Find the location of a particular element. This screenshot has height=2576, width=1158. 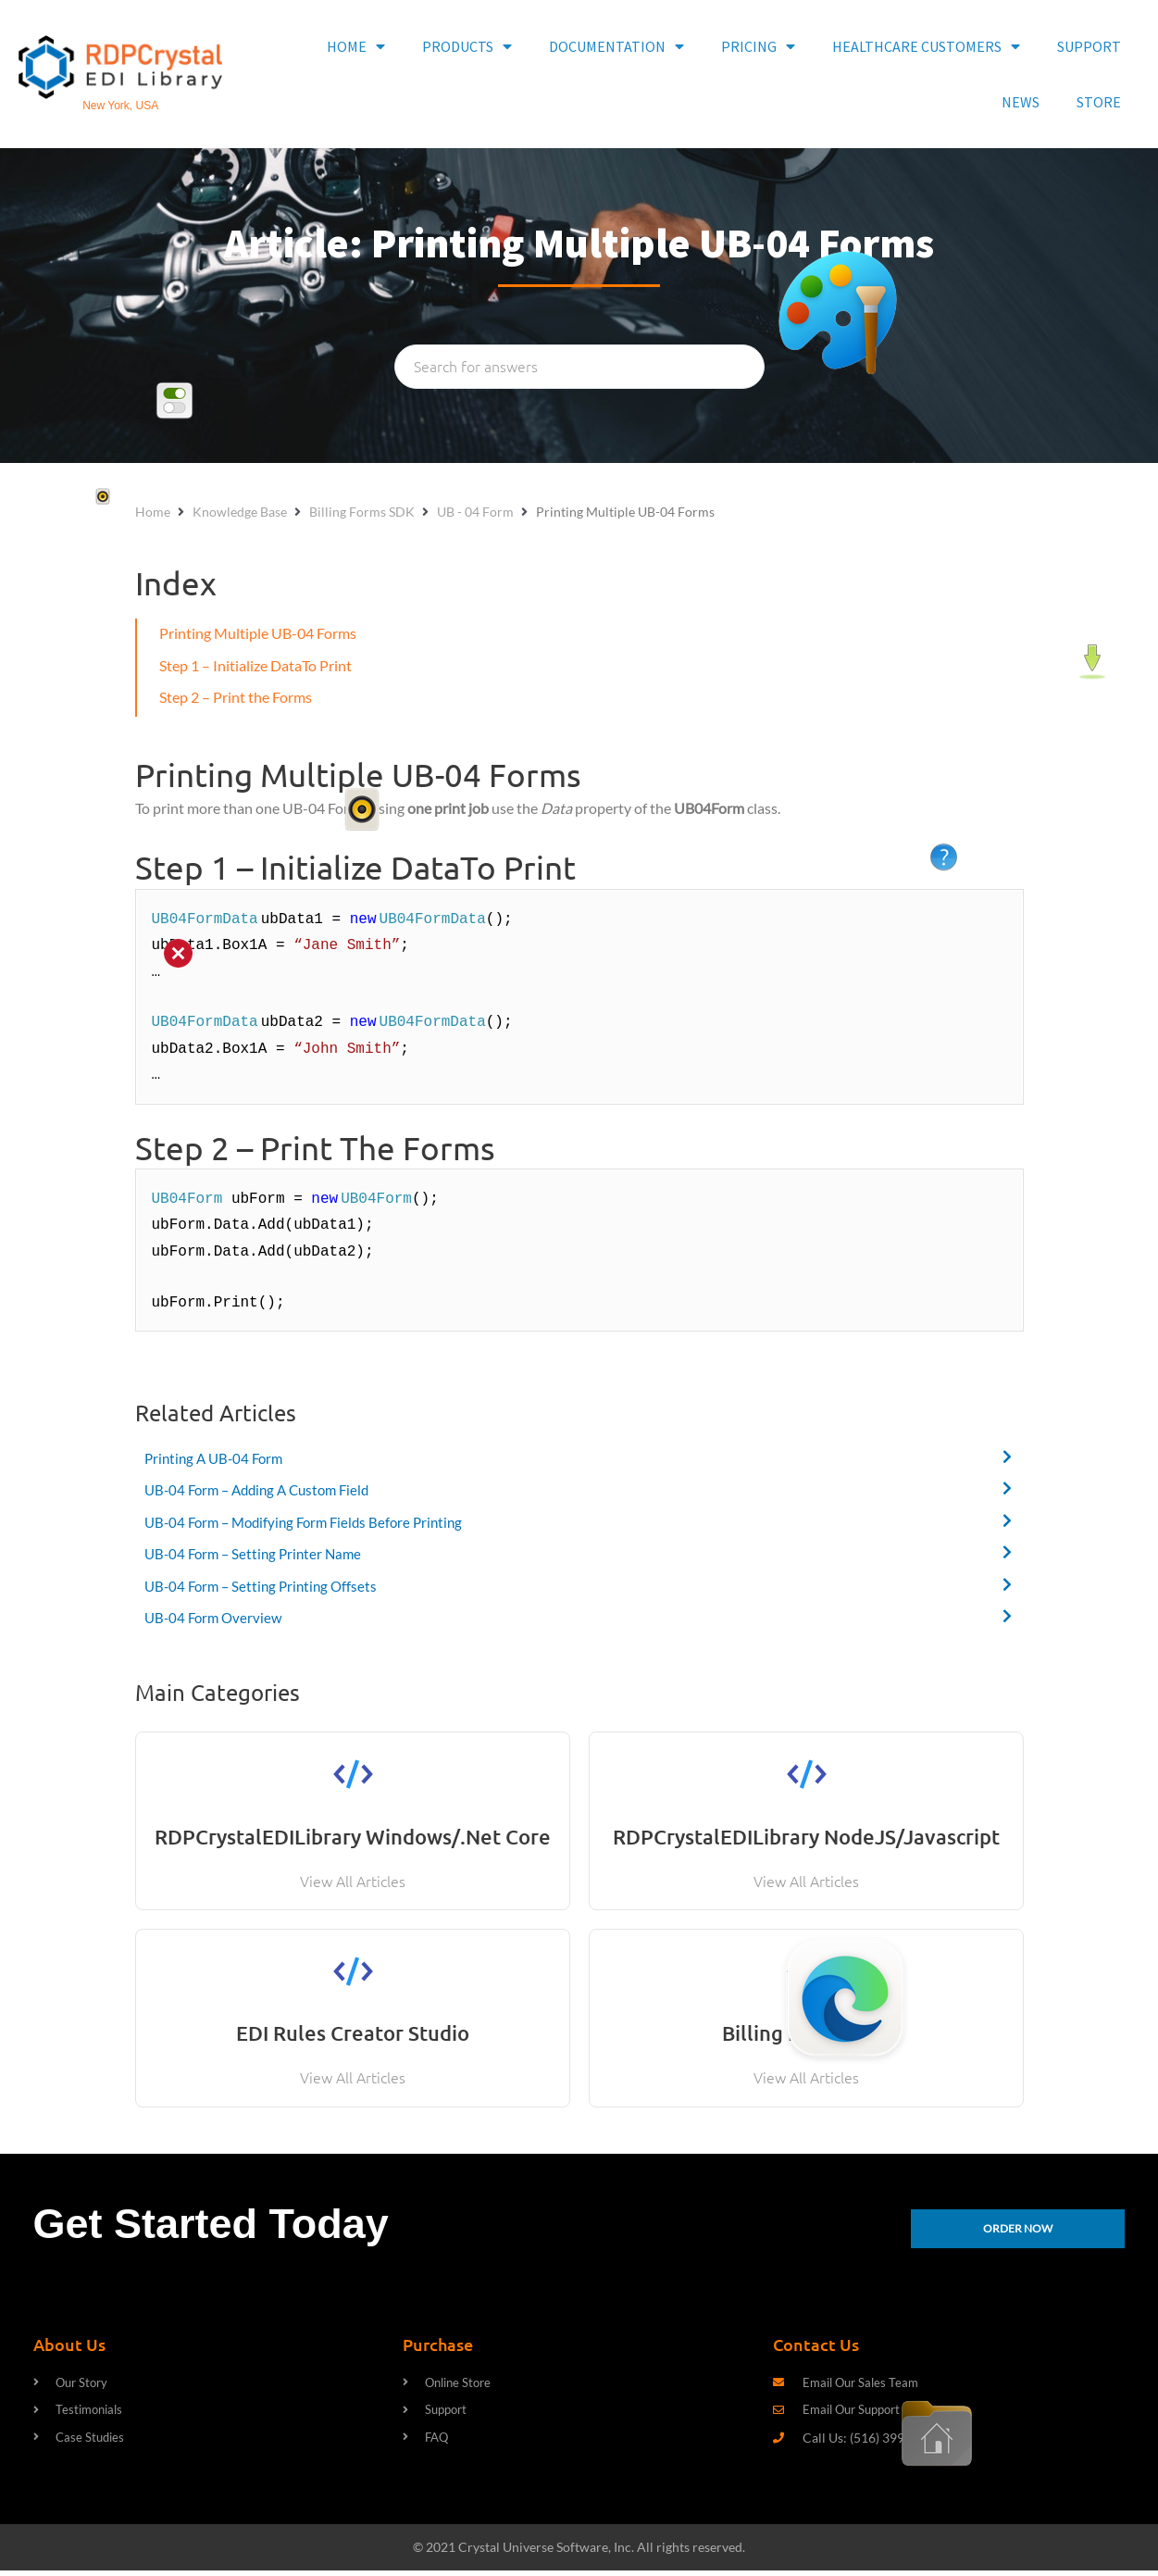

access your home folder is located at coordinates (937, 2433).